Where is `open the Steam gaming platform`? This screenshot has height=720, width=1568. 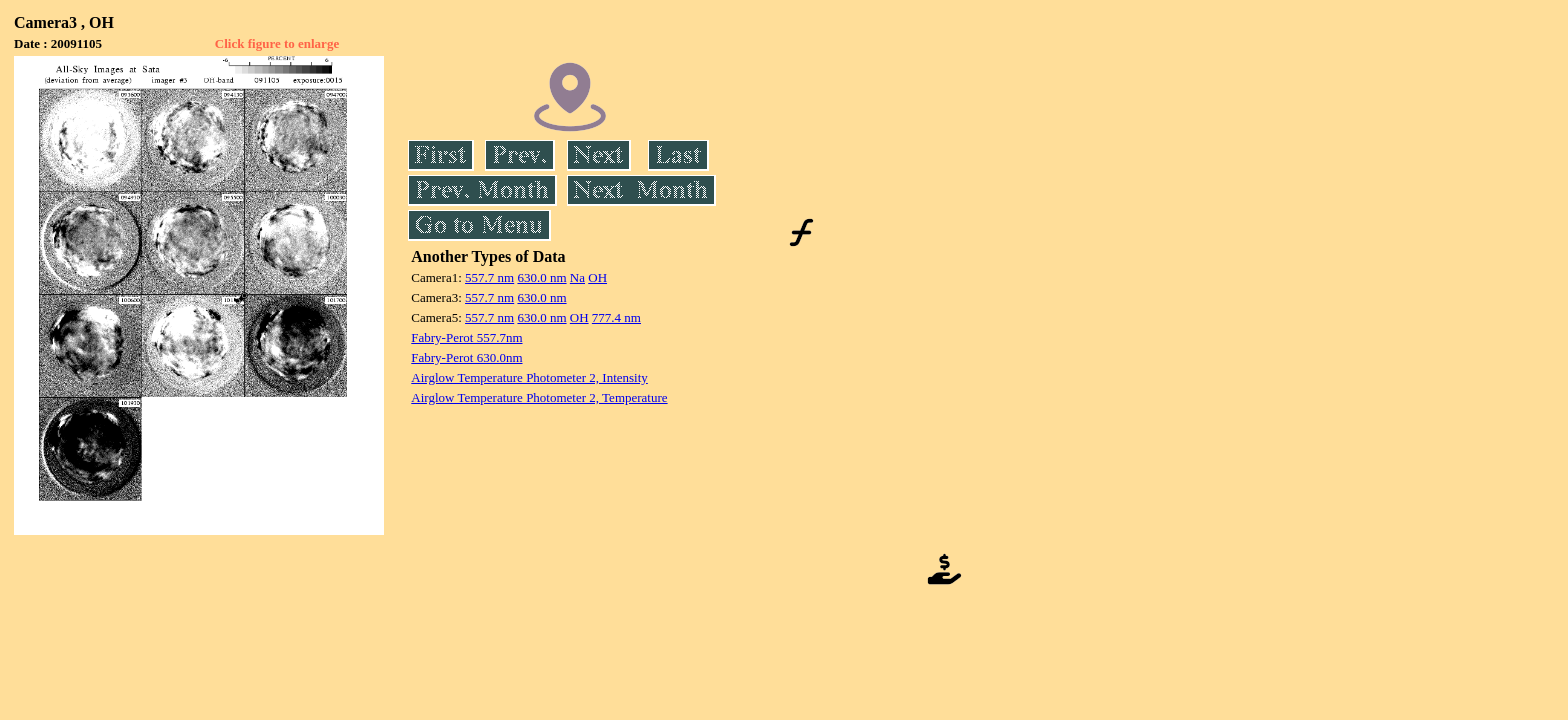
open the Steam gaming platform is located at coordinates (241, 298).